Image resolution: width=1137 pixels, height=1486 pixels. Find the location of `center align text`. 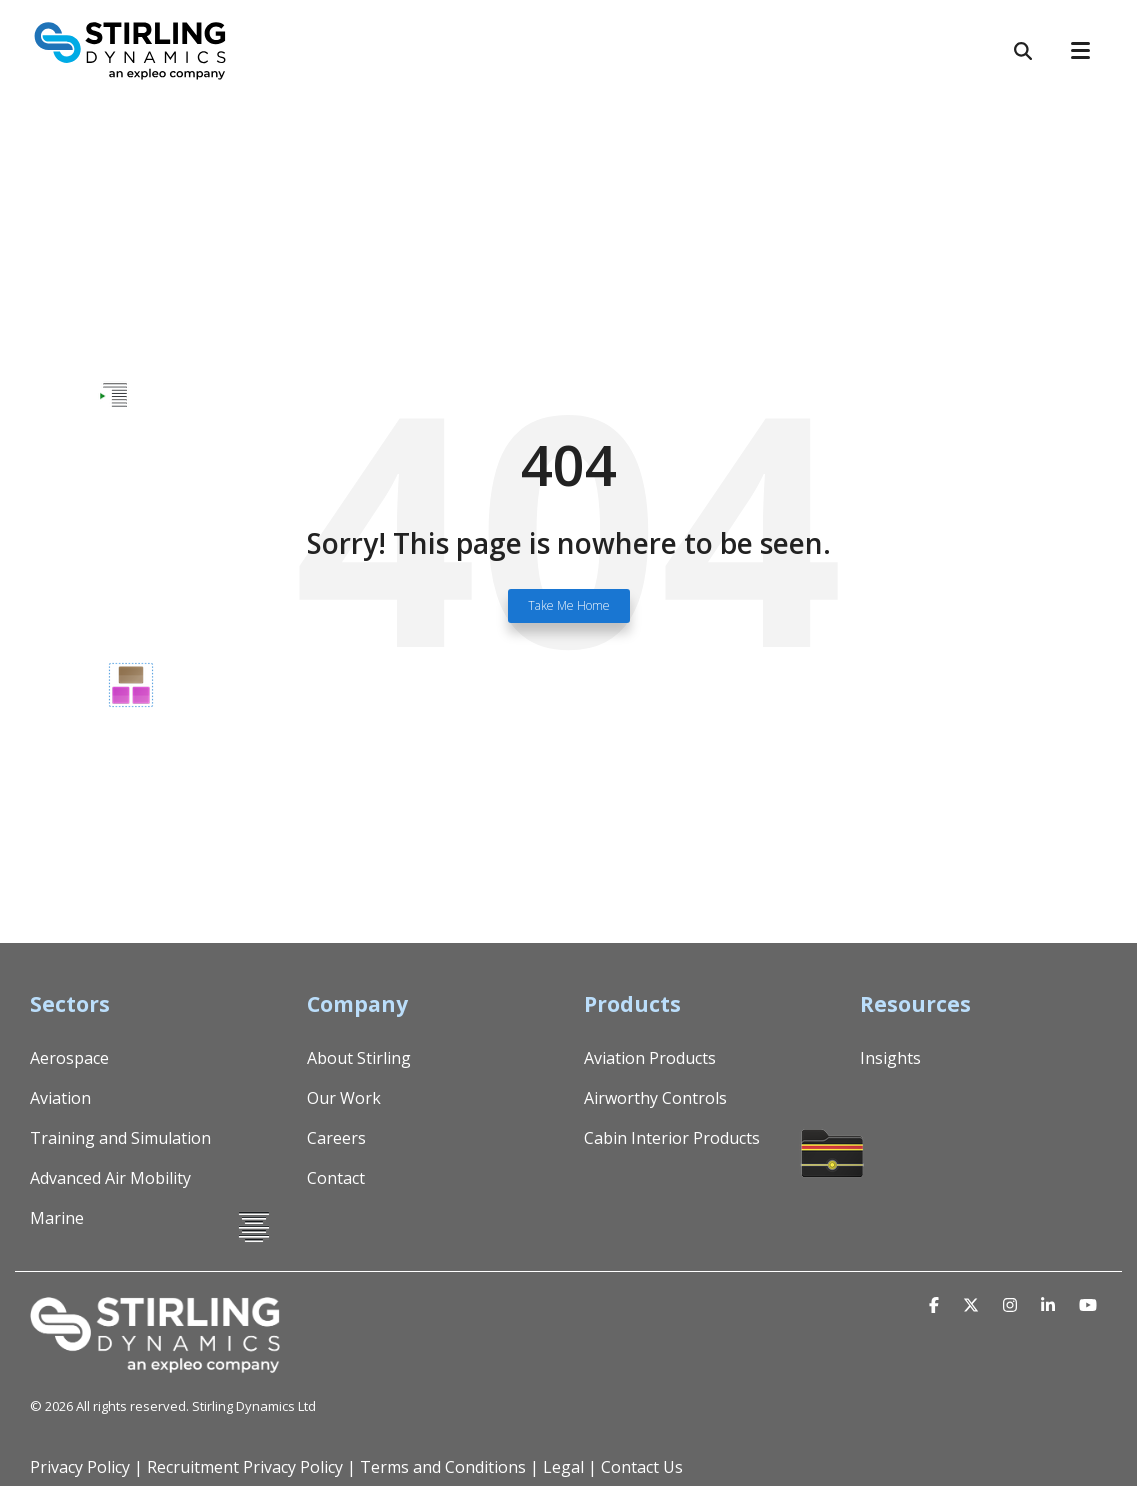

center align text is located at coordinates (254, 1227).